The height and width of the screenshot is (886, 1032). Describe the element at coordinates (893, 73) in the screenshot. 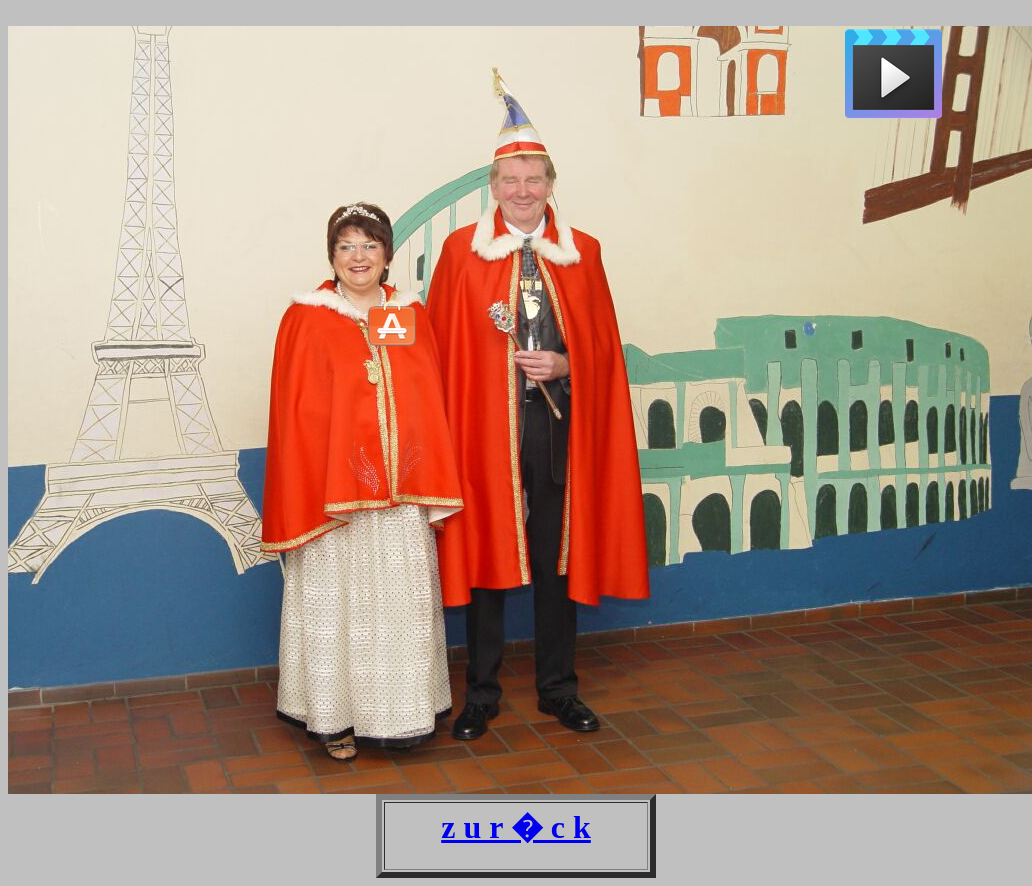

I see `open tv2 streaming app` at that location.